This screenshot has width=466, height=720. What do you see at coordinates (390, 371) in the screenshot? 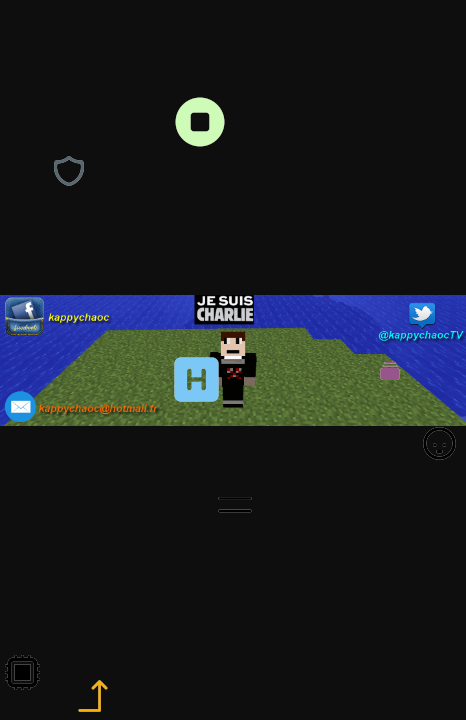
I see `view stacked items or layers` at bounding box center [390, 371].